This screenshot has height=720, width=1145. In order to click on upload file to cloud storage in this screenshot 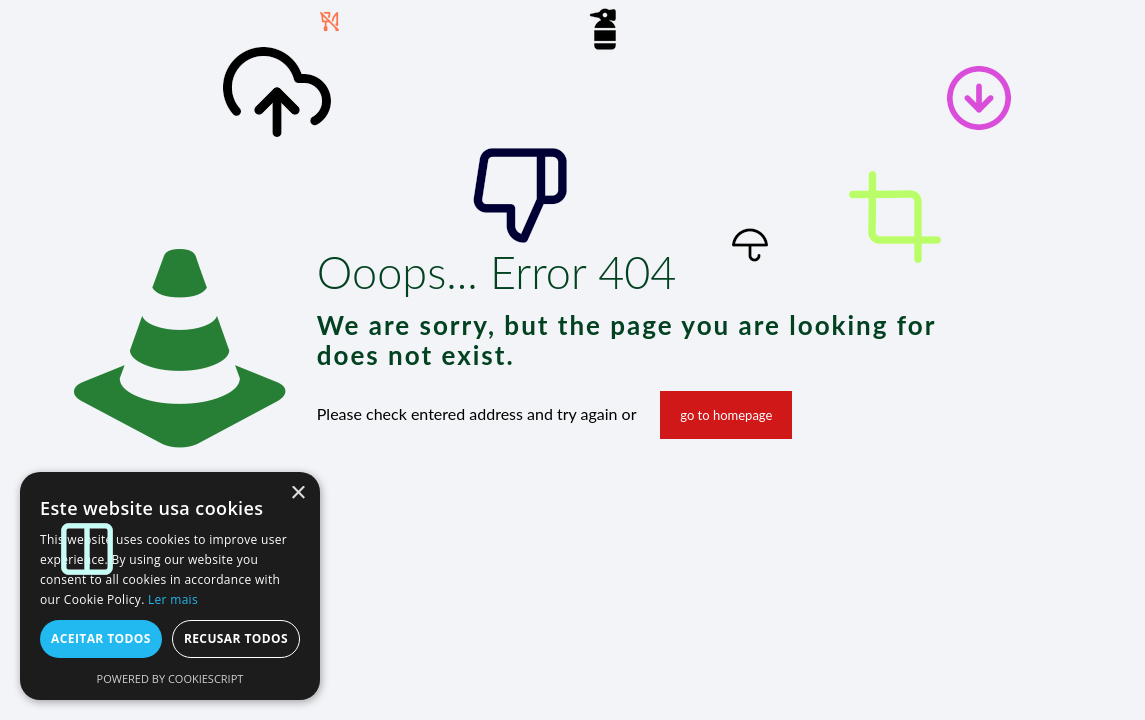, I will do `click(277, 92)`.